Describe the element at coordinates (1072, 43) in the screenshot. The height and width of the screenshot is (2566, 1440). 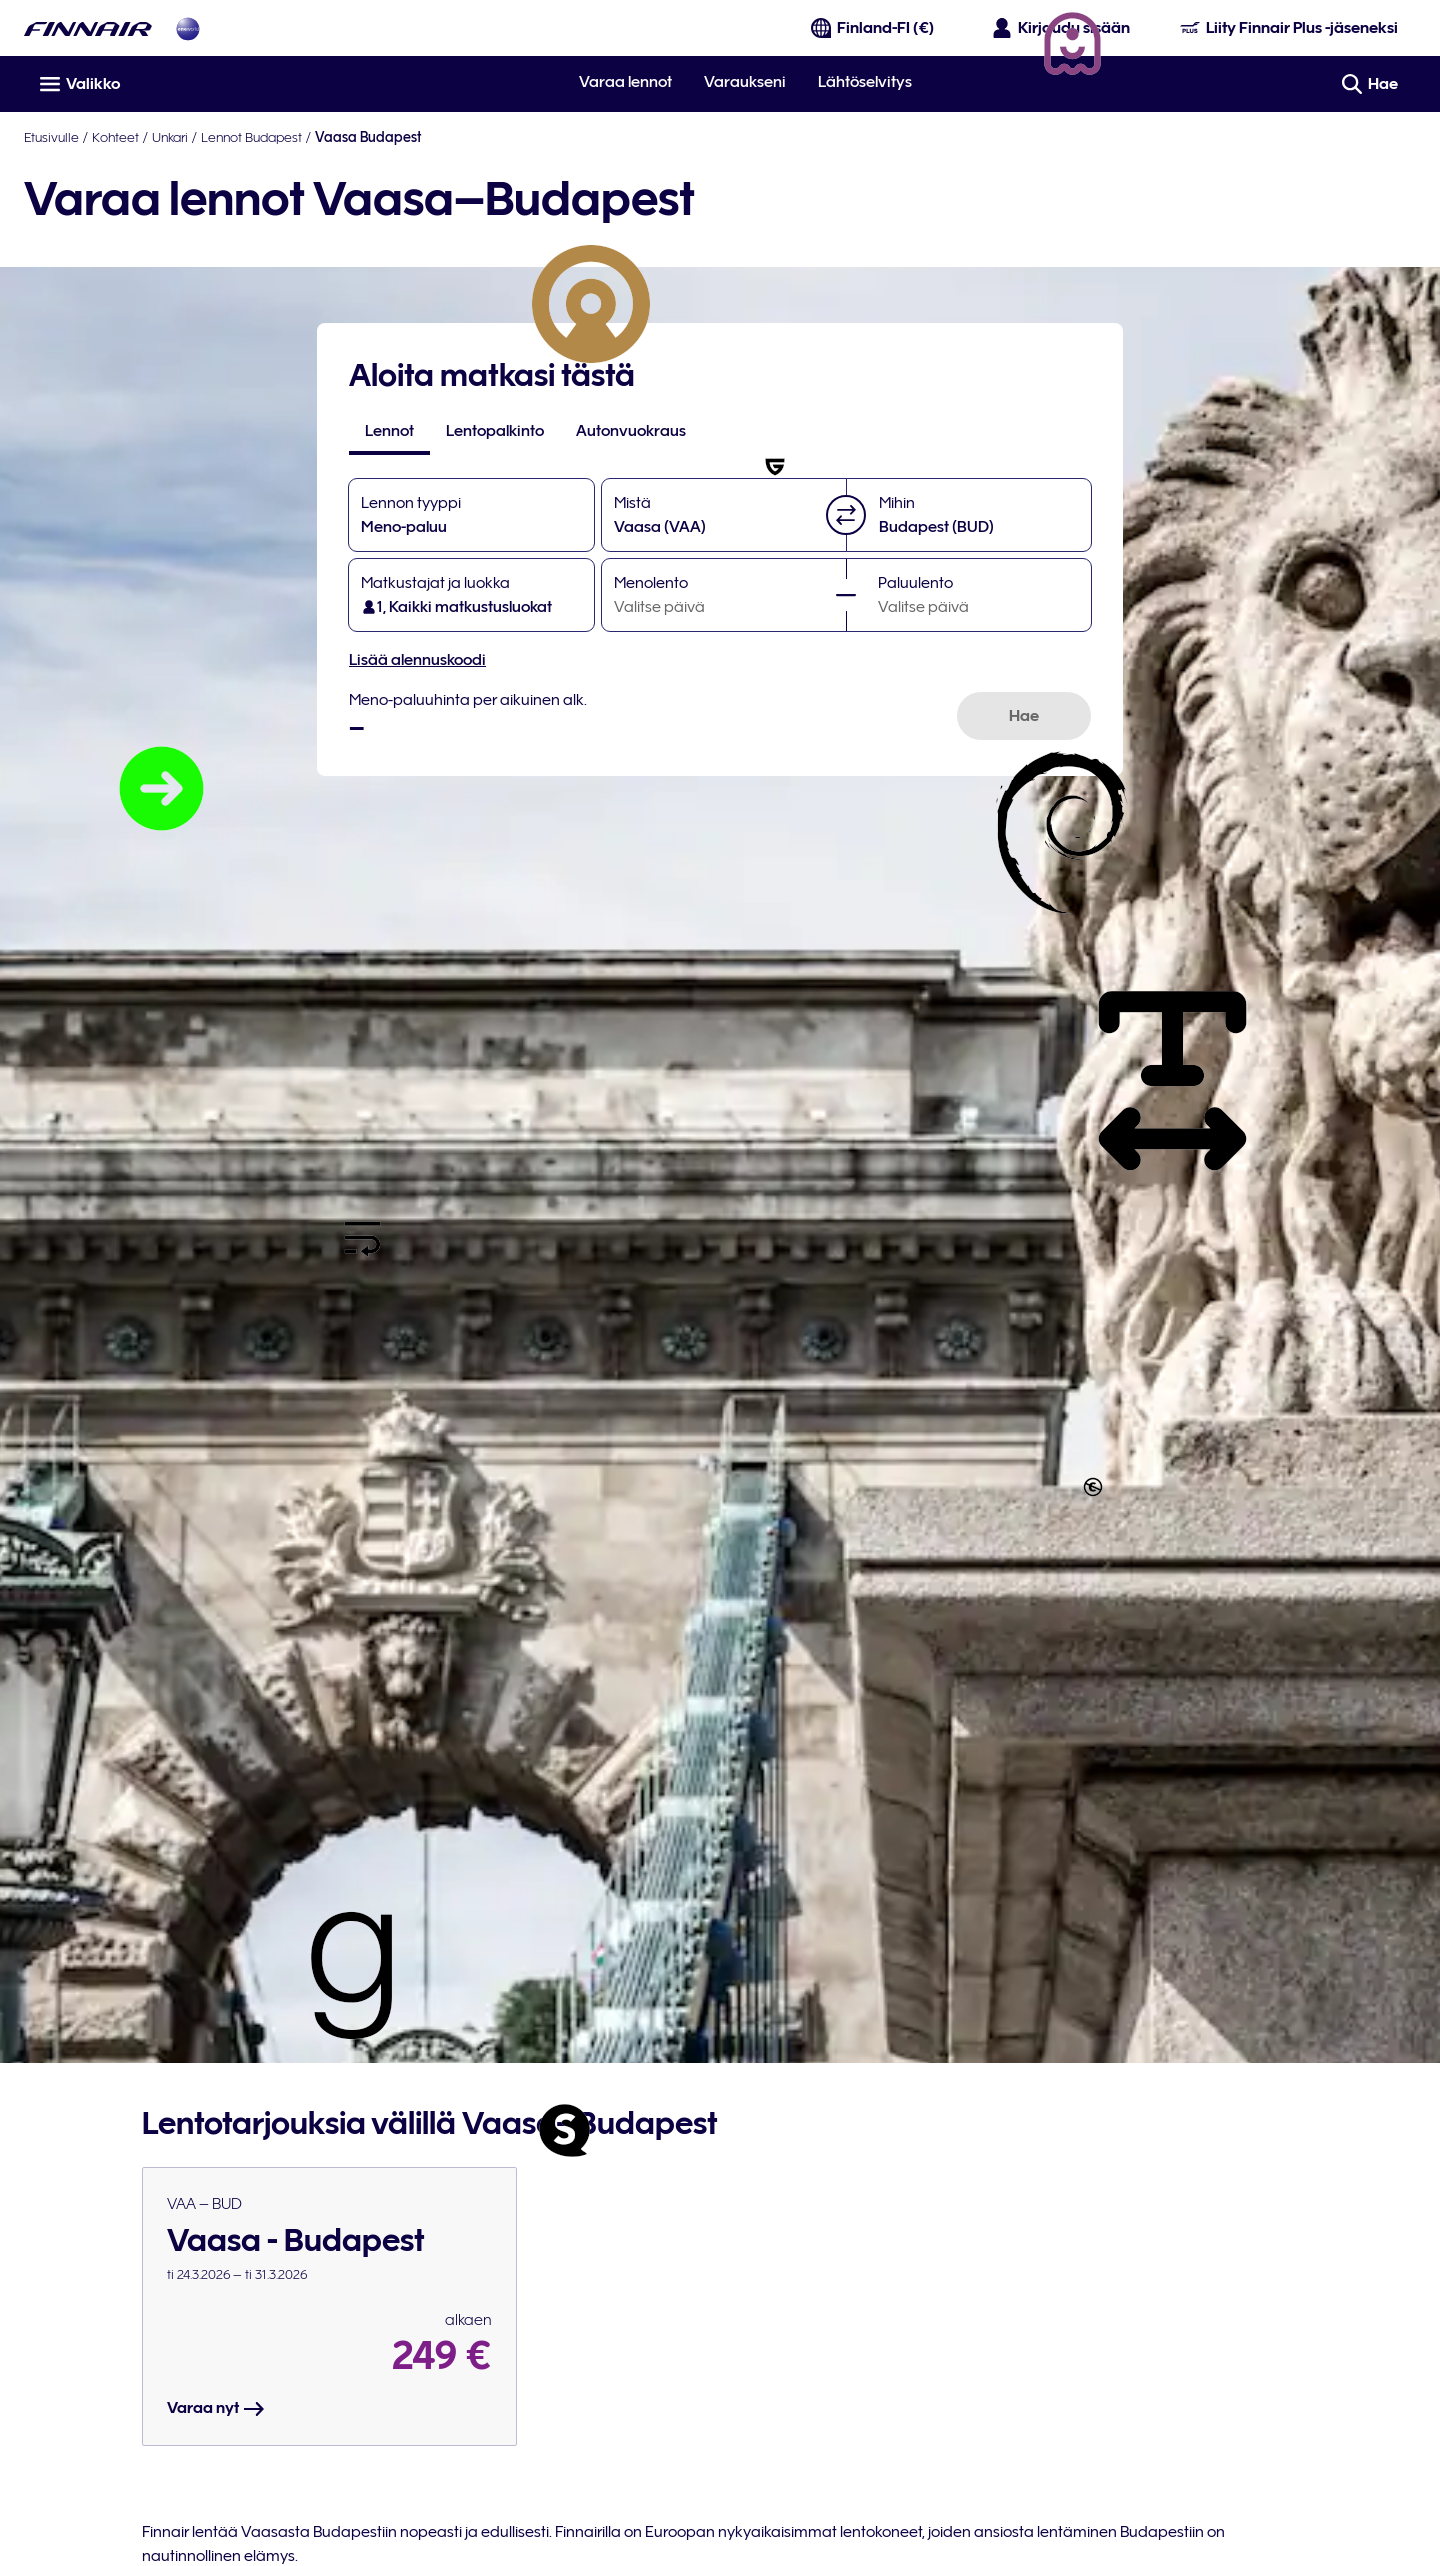
I see `fun ghost avatar or profile icon` at that location.